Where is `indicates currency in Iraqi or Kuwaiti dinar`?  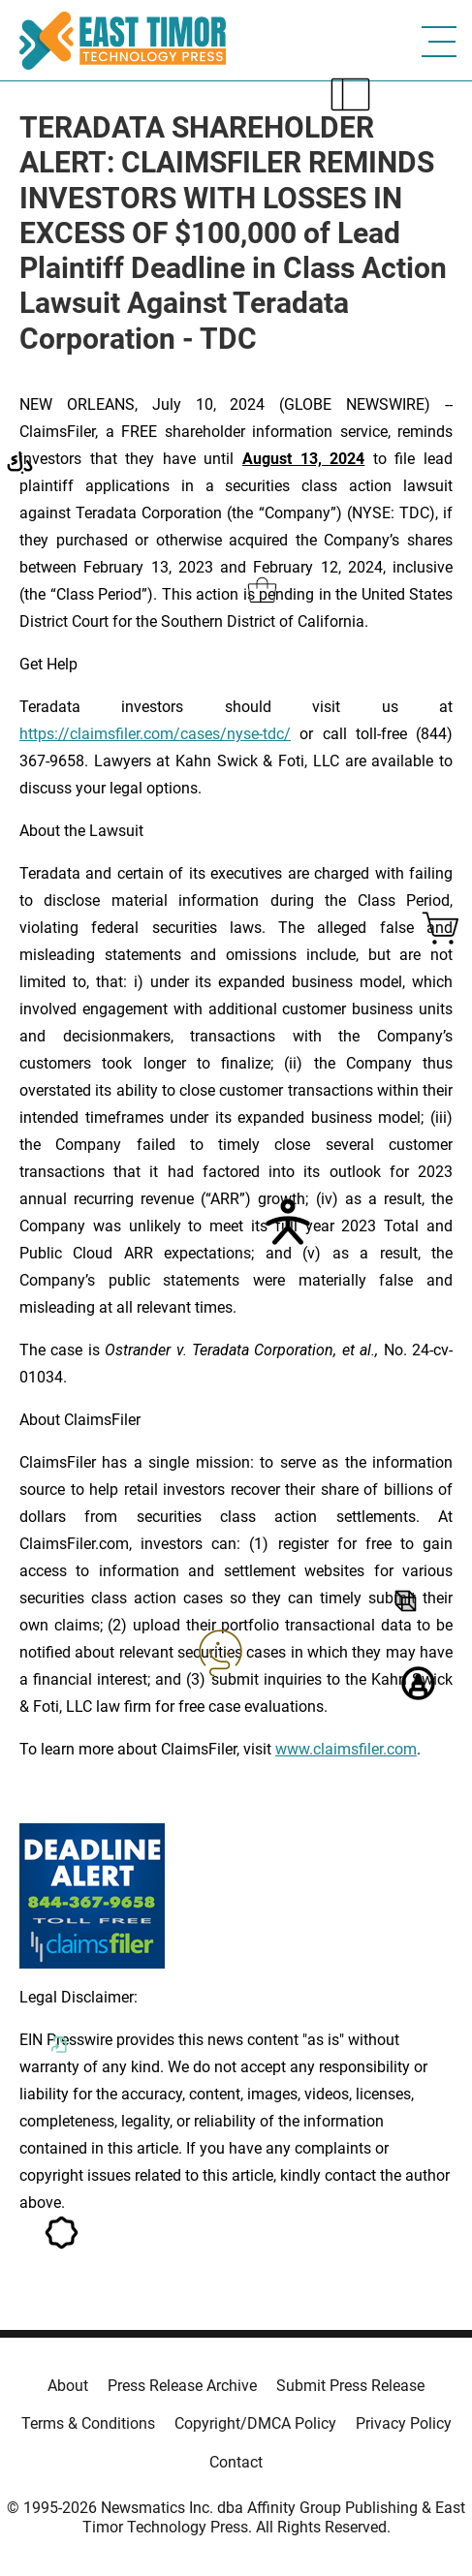 indicates currency in Iraqi or Kuwaiti dinar is located at coordinates (19, 462).